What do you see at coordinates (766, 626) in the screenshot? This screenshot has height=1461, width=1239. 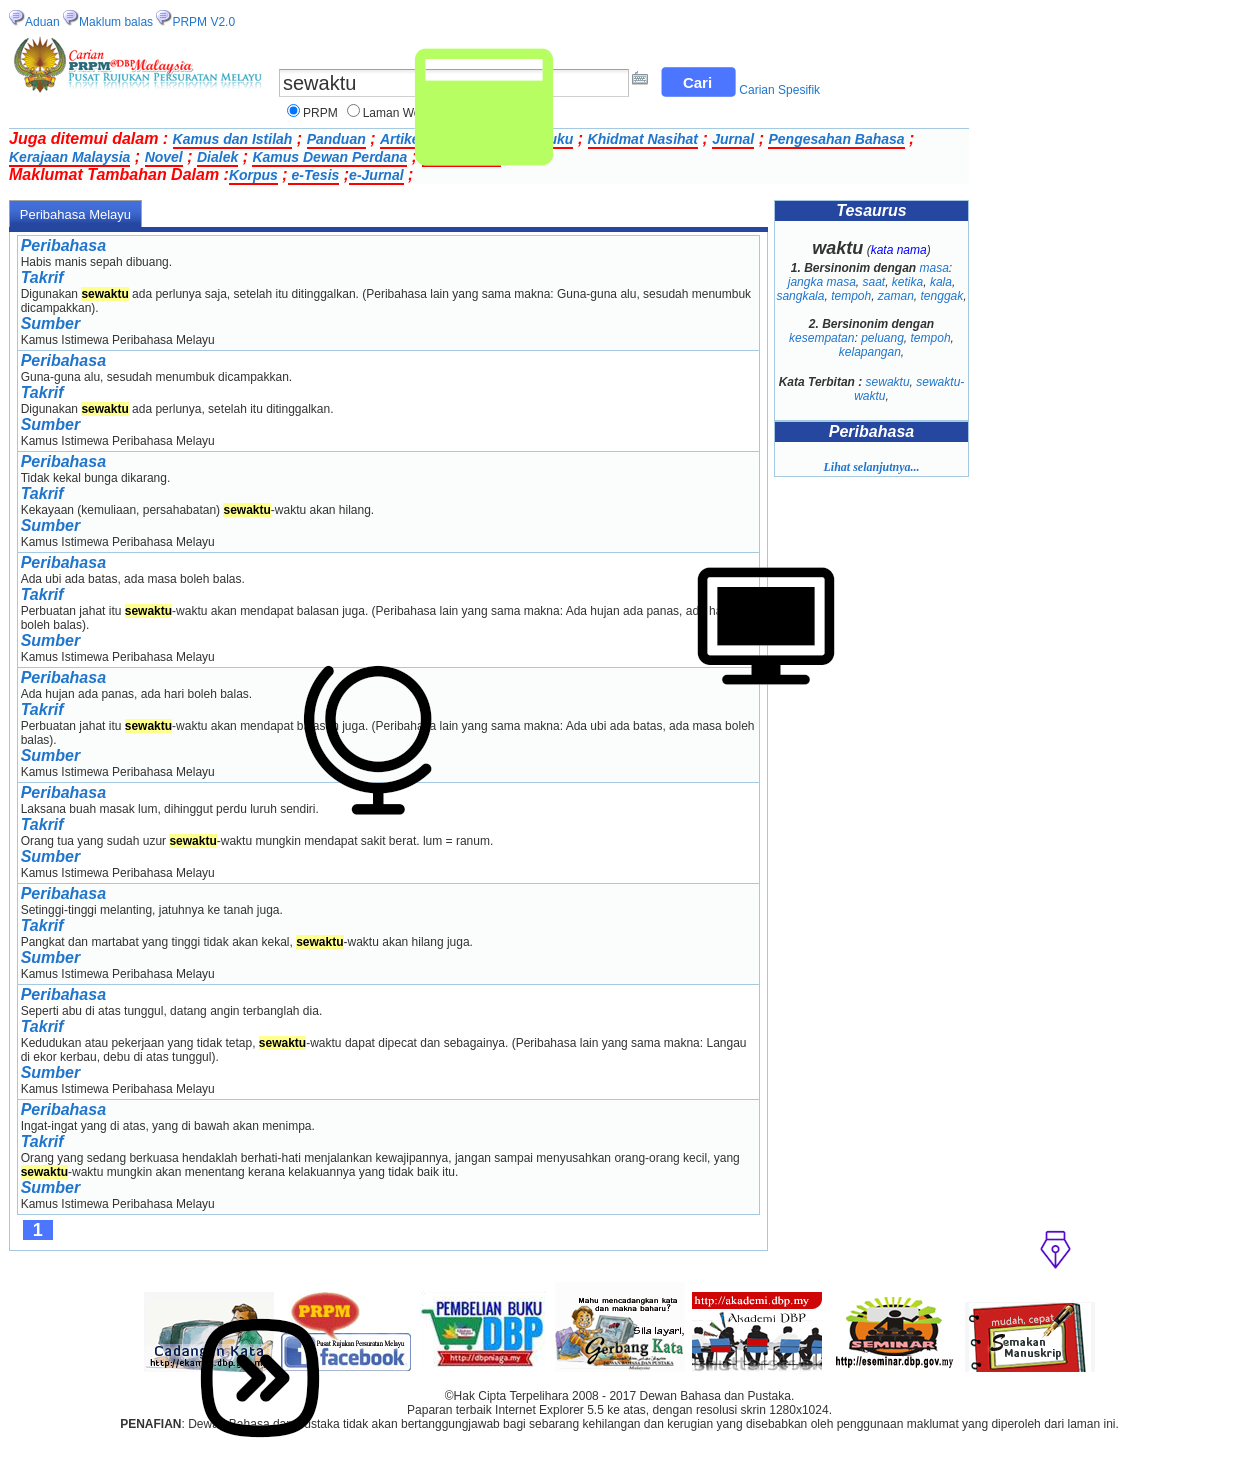 I see `access TV or video streaming options` at bounding box center [766, 626].